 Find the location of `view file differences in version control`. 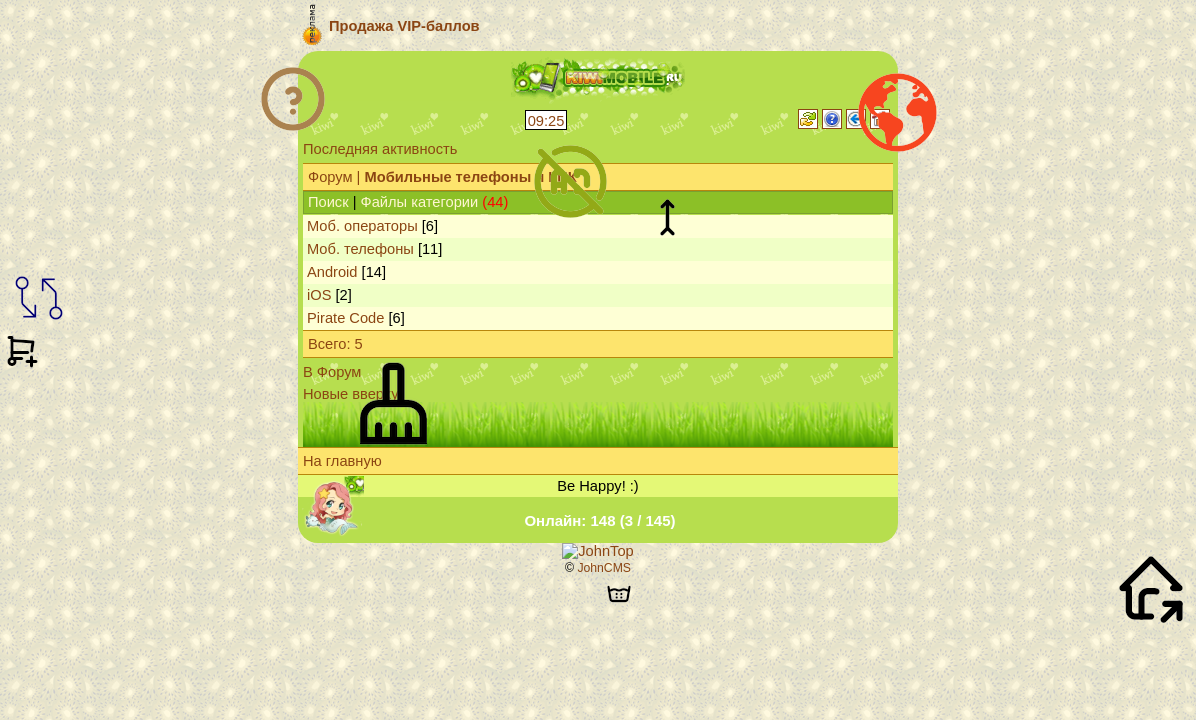

view file differences in version control is located at coordinates (39, 298).